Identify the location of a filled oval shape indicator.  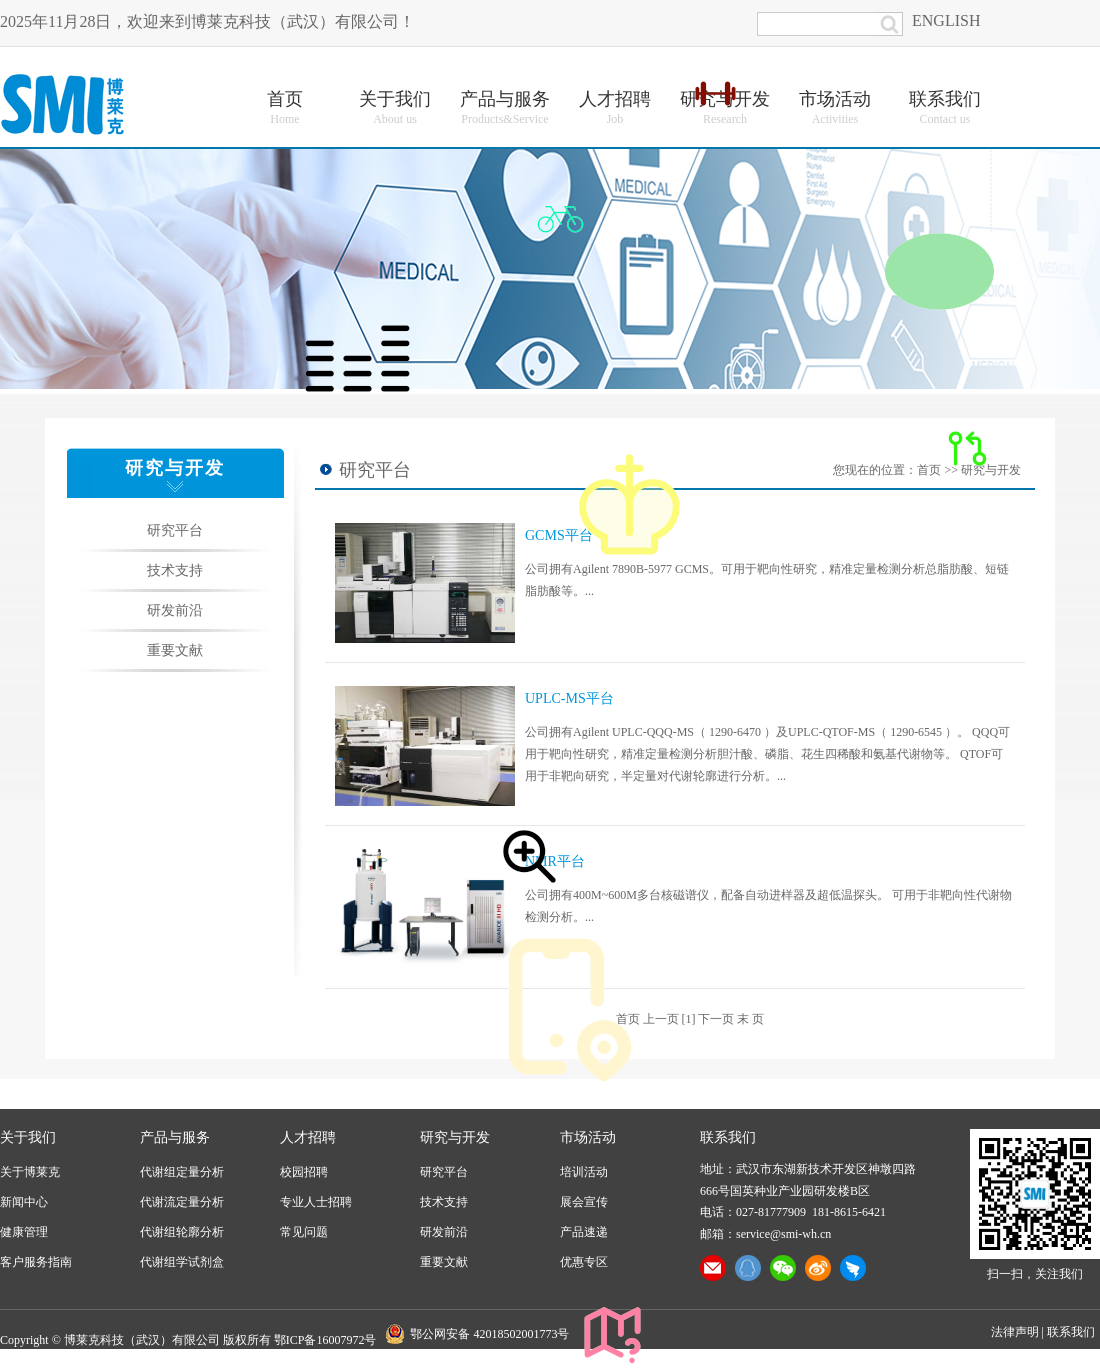
(939, 271).